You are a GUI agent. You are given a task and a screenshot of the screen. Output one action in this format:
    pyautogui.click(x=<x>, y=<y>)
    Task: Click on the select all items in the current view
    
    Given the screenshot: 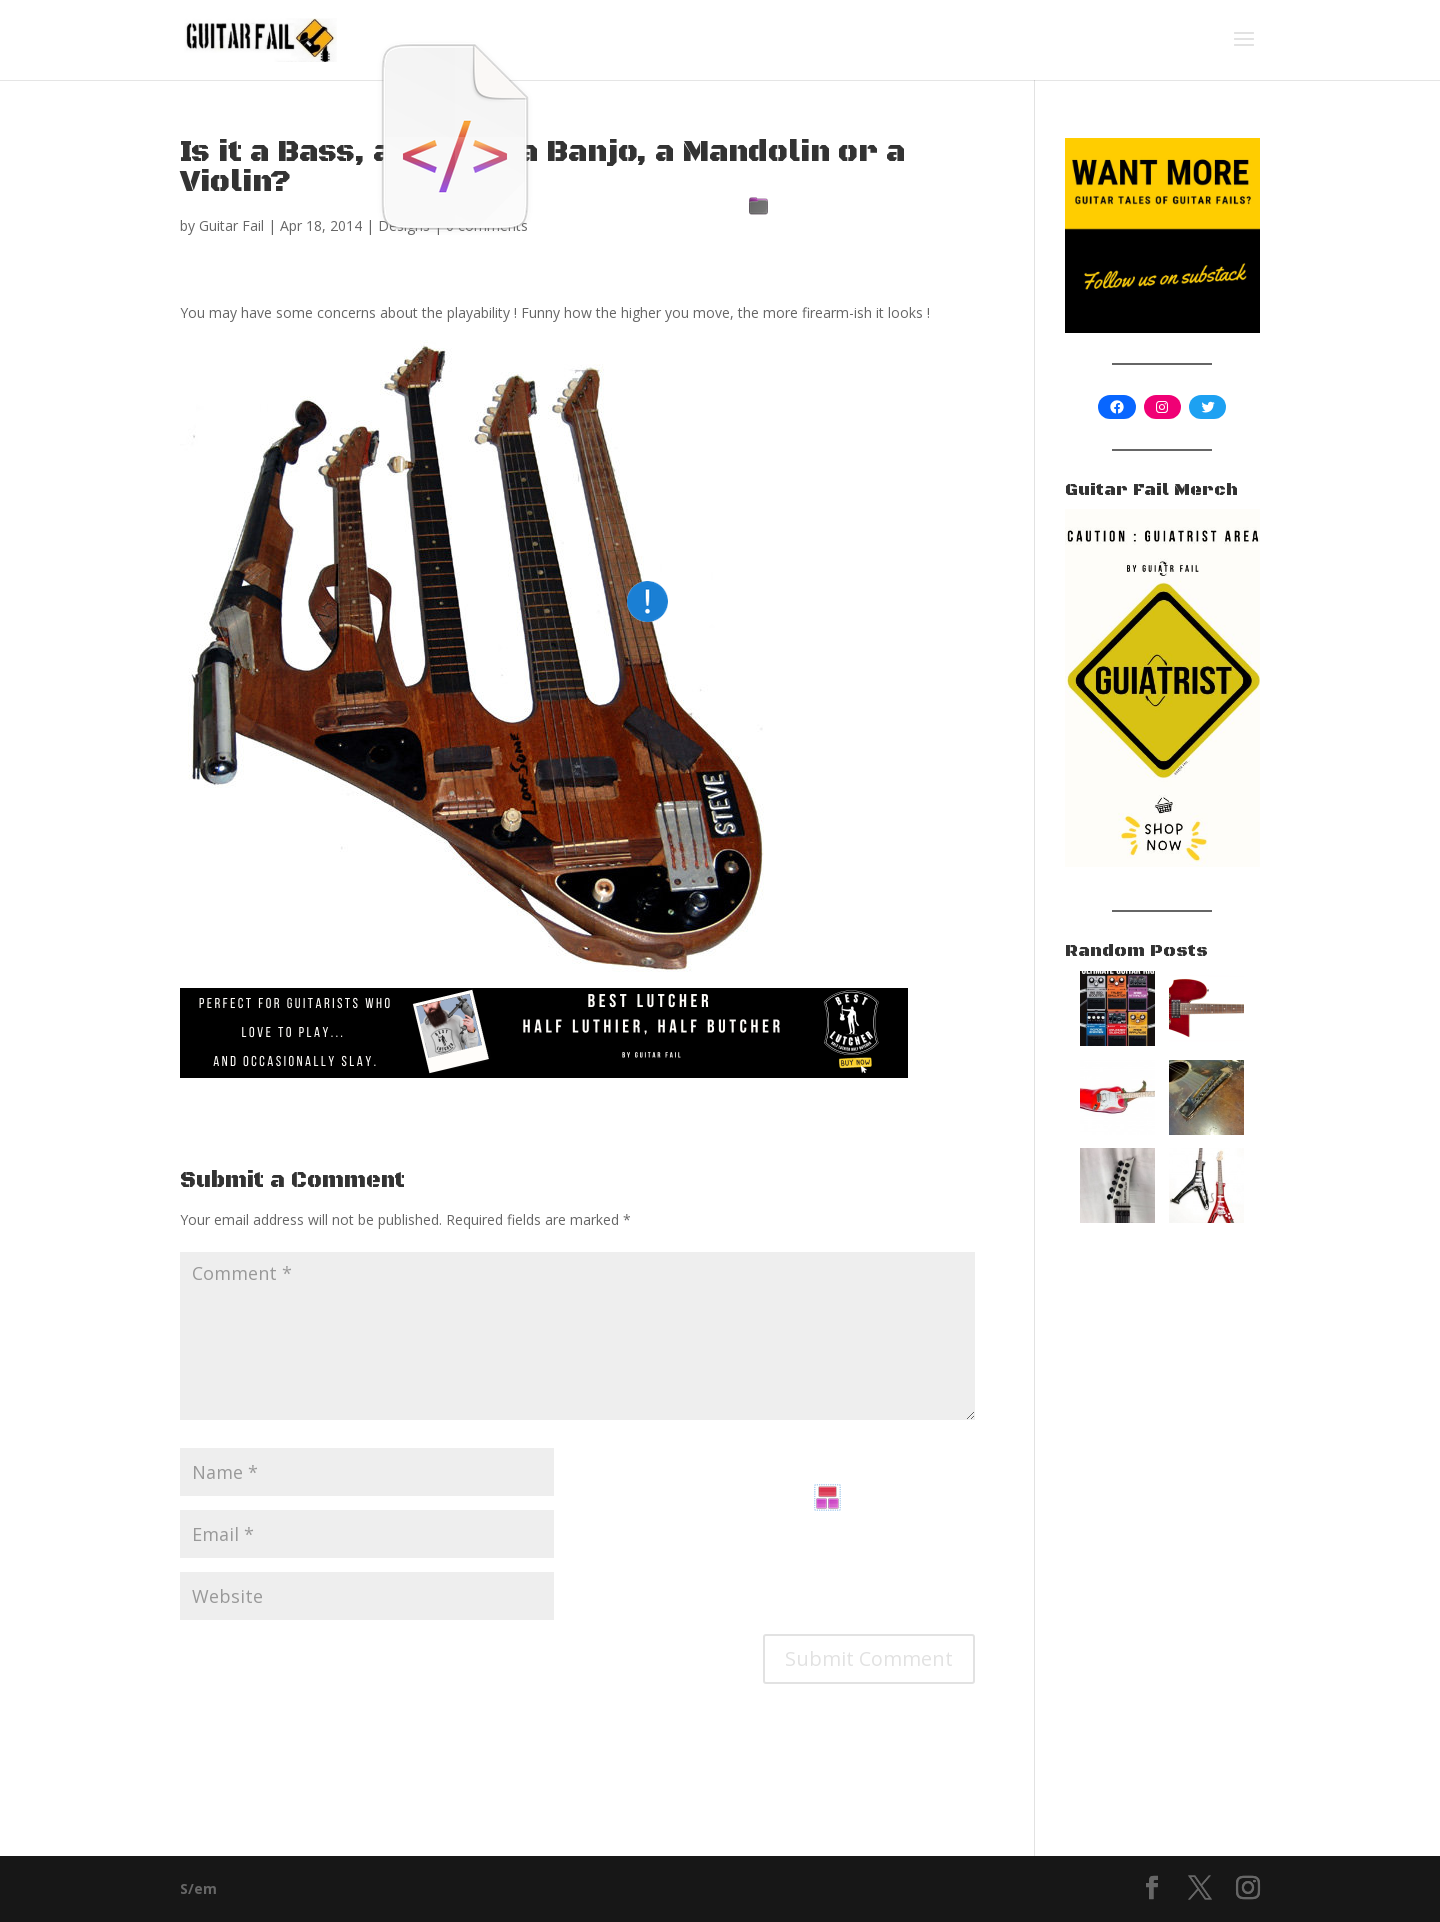 What is the action you would take?
    pyautogui.click(x=827, y=1497)
    